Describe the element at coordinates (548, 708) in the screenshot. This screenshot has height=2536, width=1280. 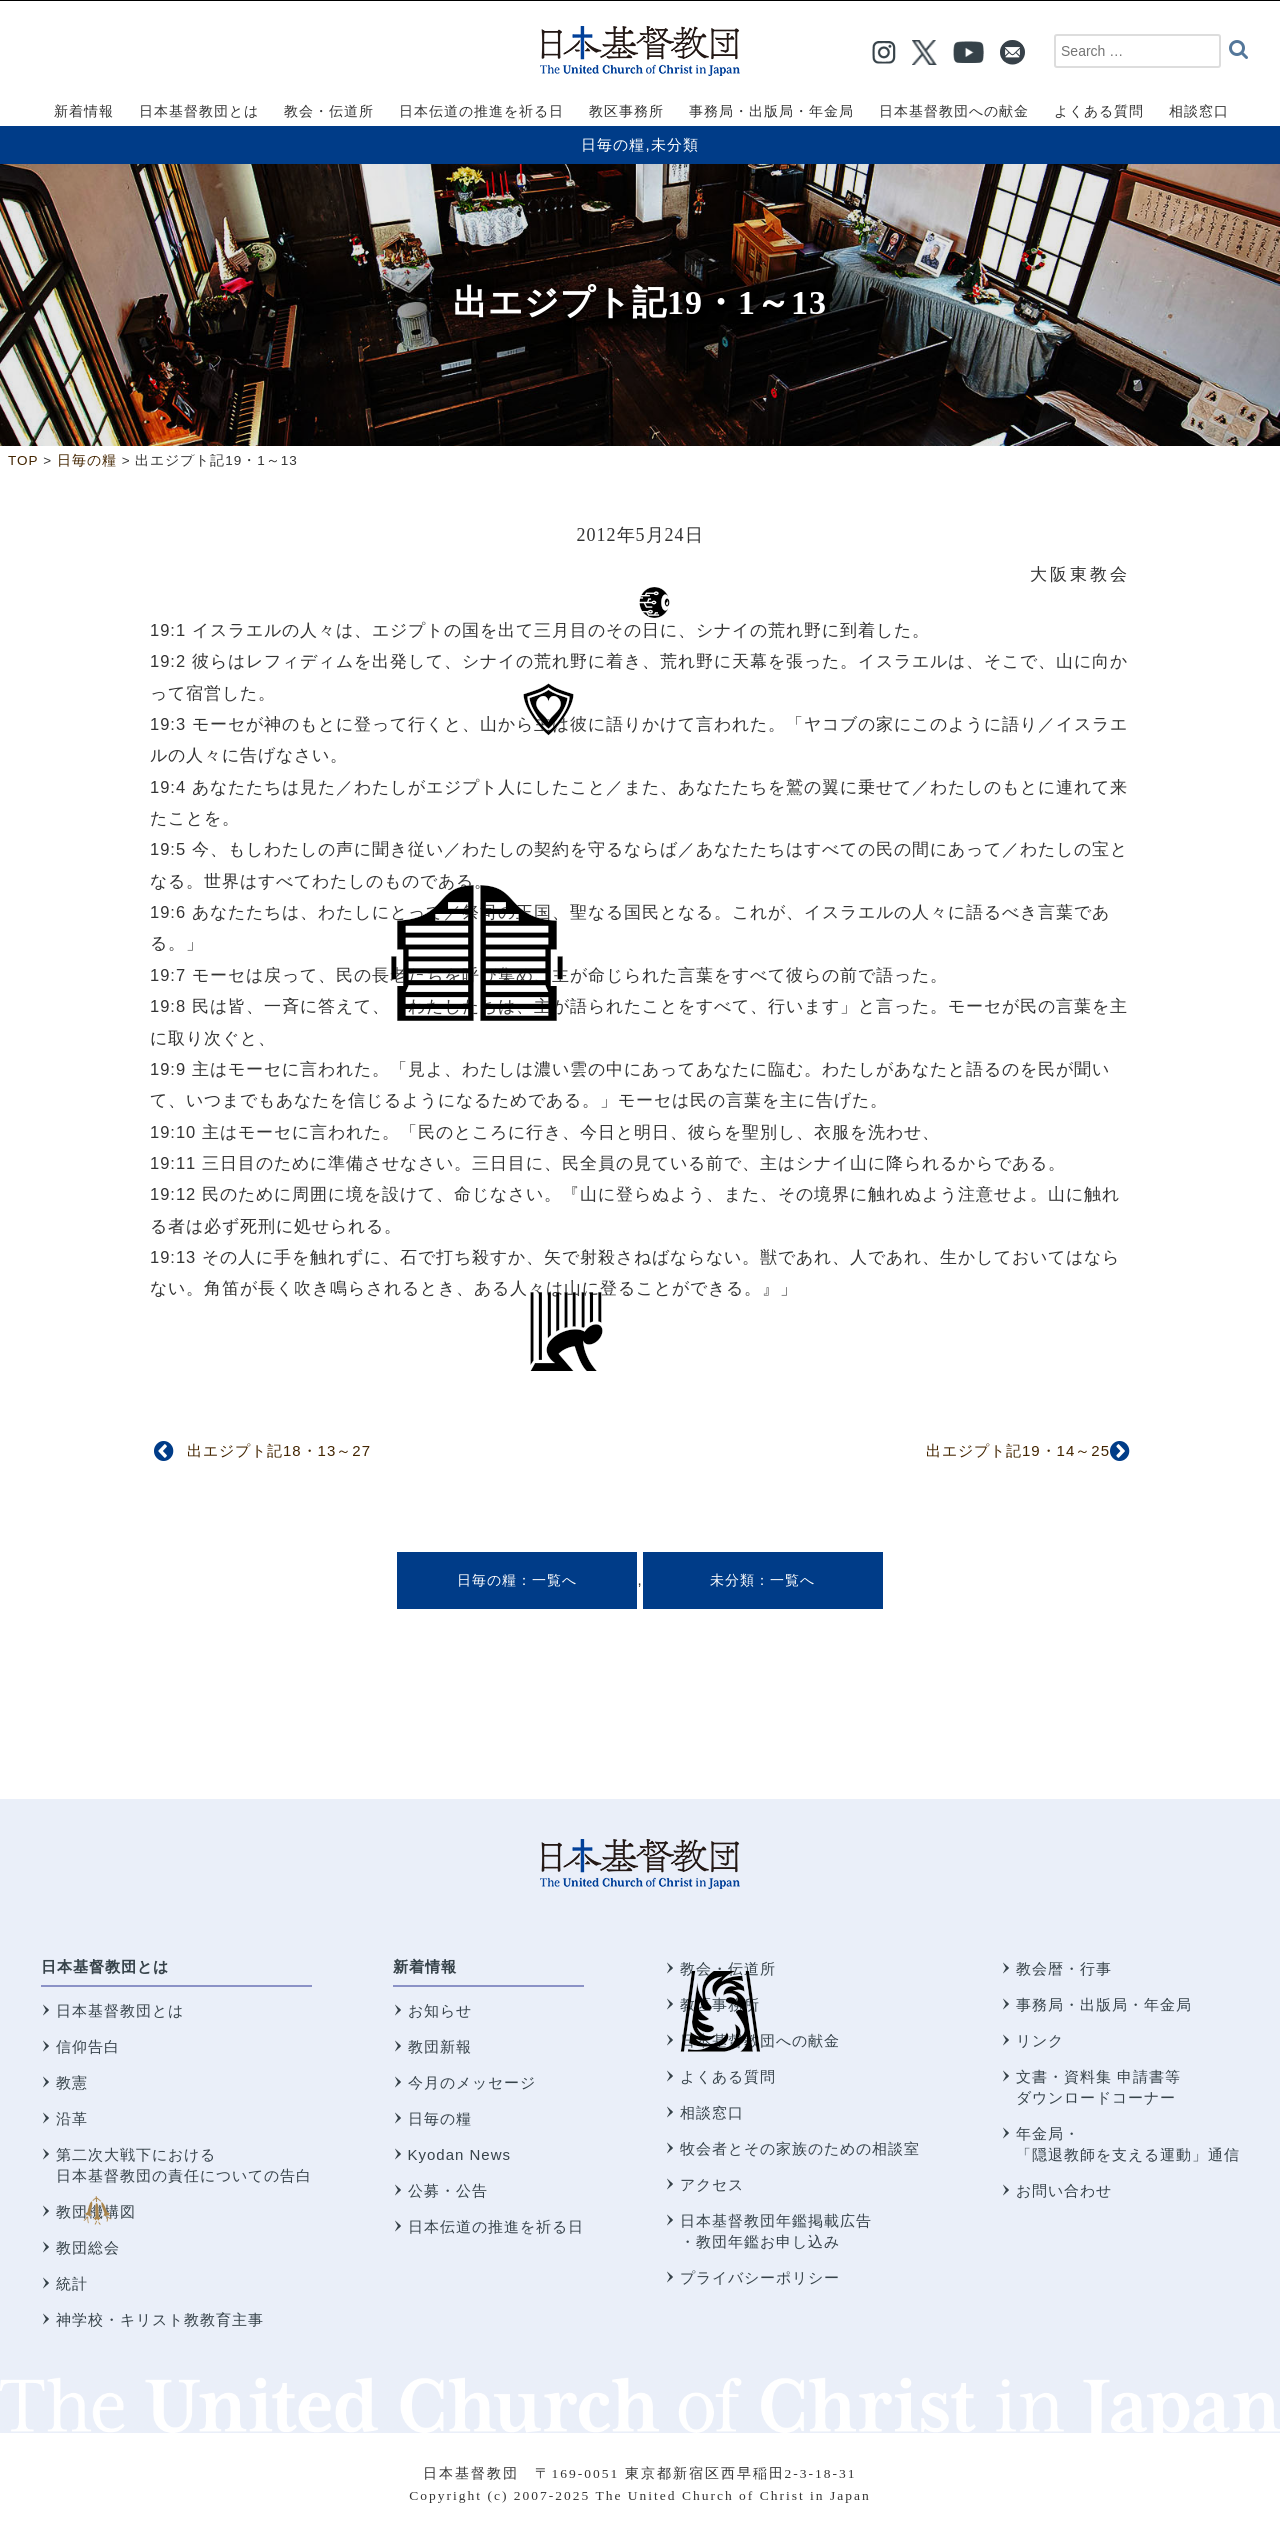
I see `health protection or defensive buff status` at that location.